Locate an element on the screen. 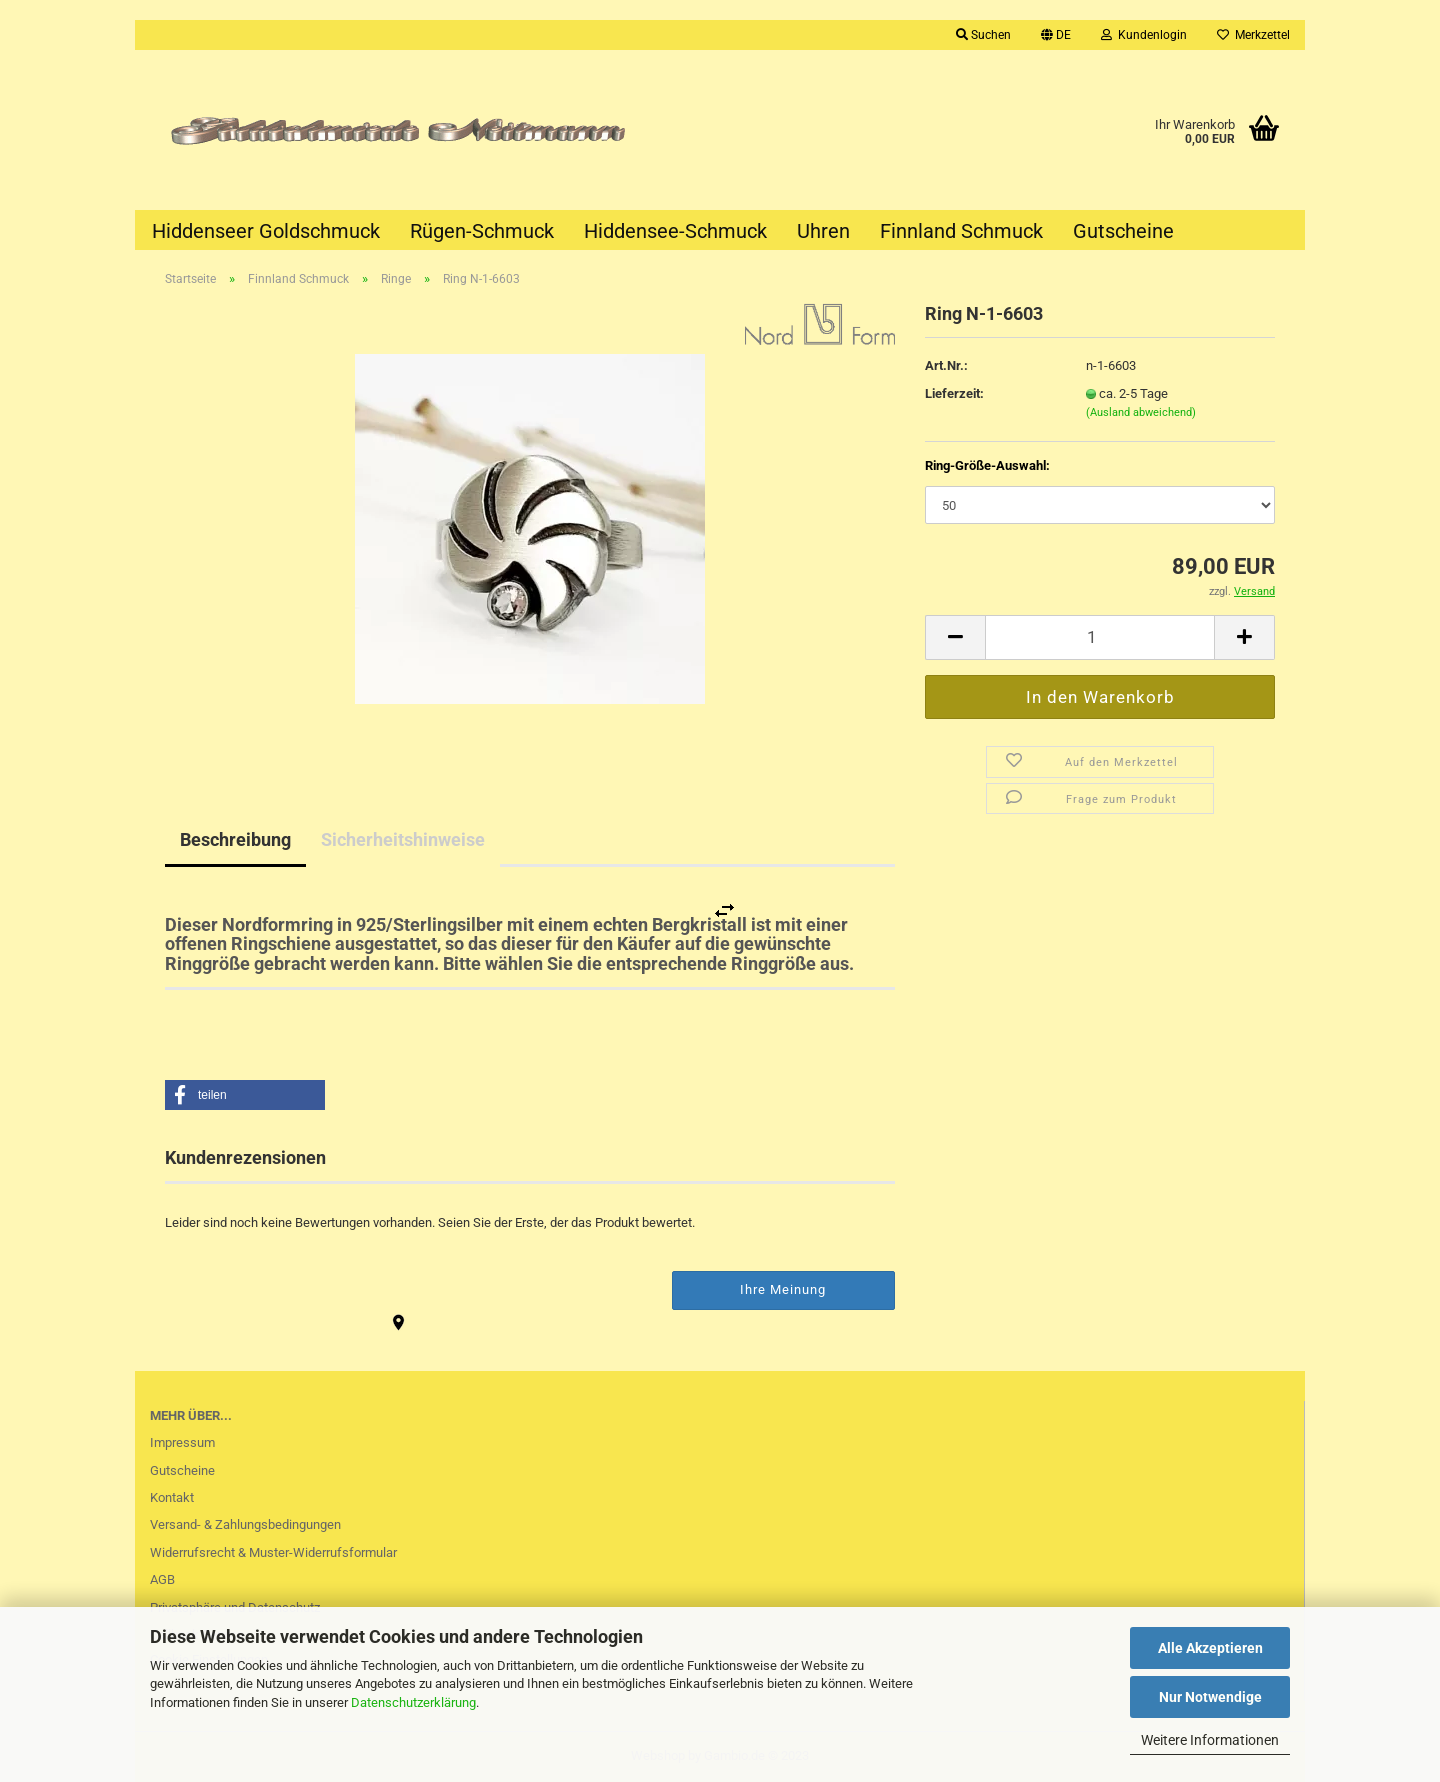 The image size is (1440, 1782). swap or exchange items is located at coordinates (724, 910).